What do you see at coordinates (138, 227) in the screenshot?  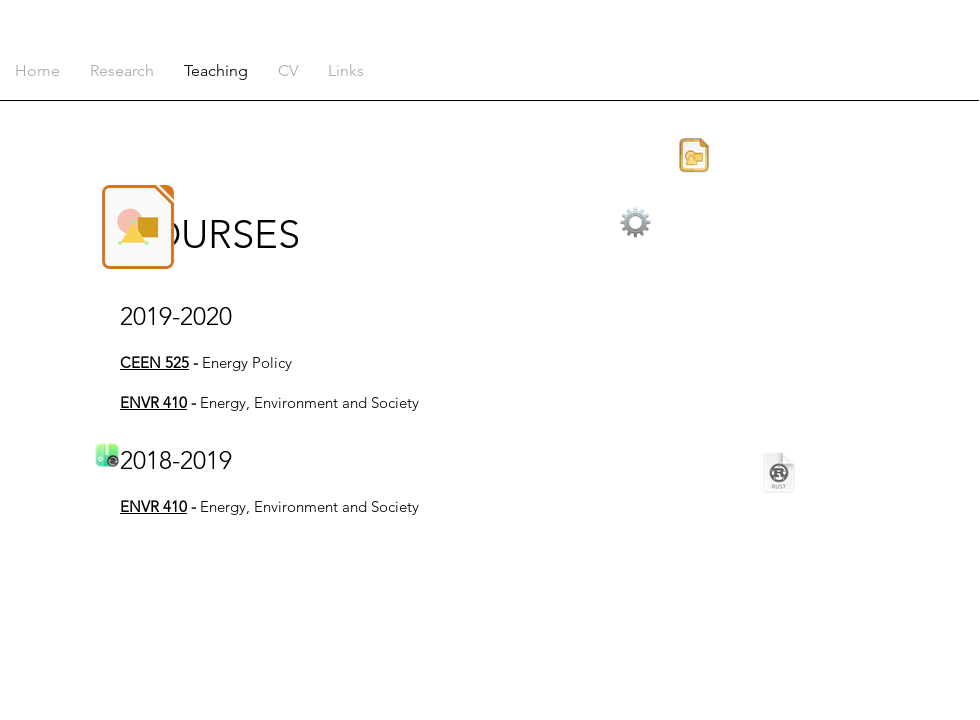 I see `open a libreoffice draw document` at bounding box center [138, 227].